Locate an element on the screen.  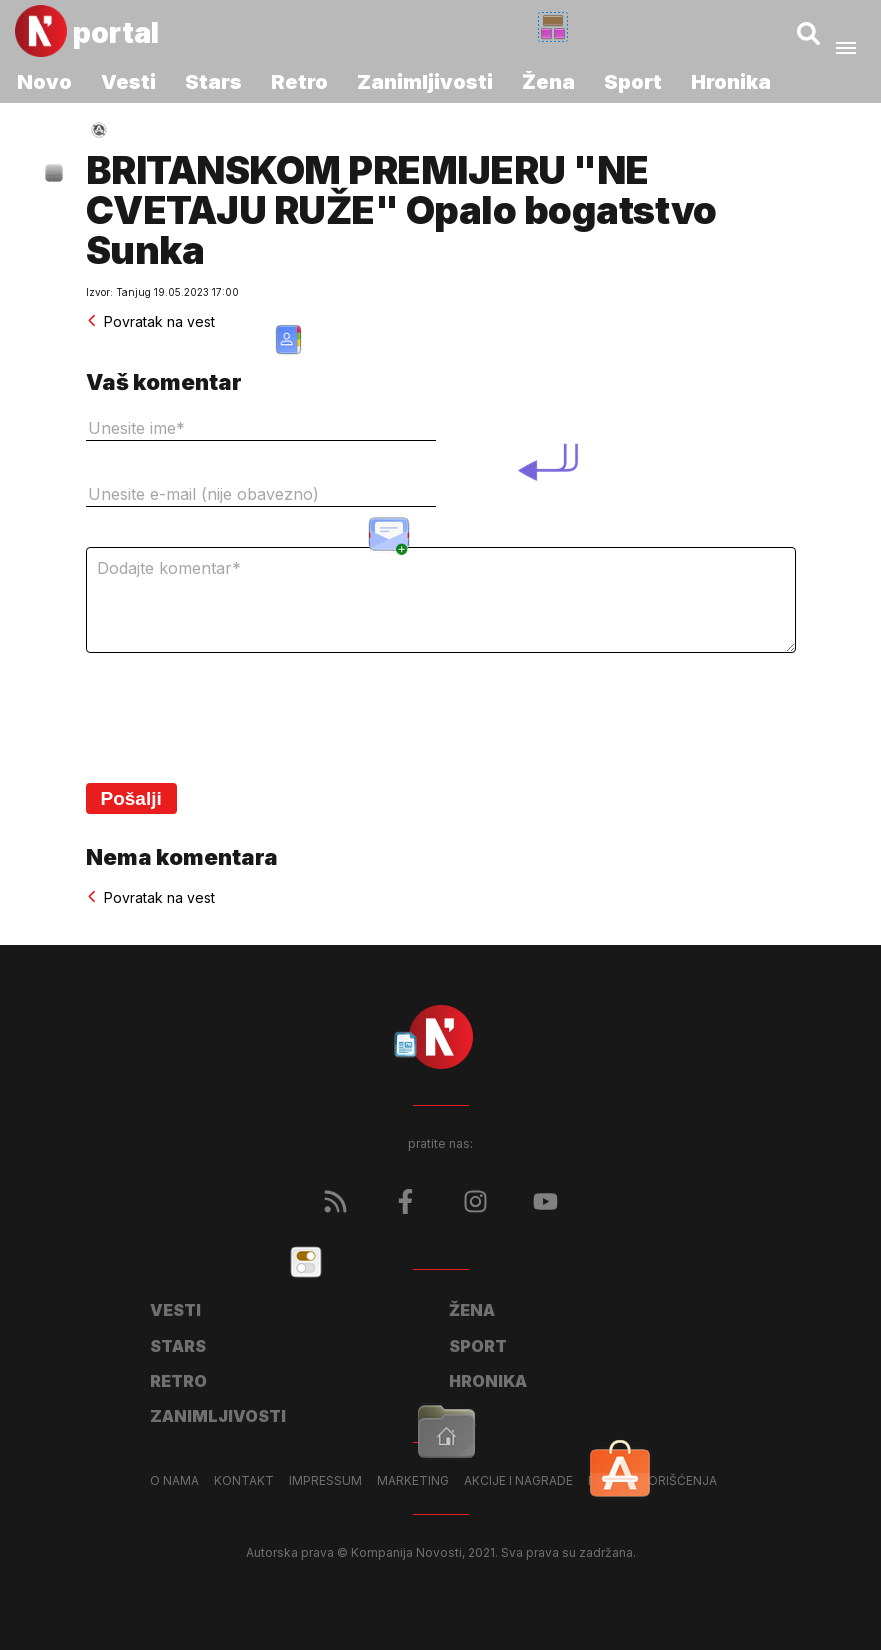
open system settings or preferences is located at coordinates (306, 1262).